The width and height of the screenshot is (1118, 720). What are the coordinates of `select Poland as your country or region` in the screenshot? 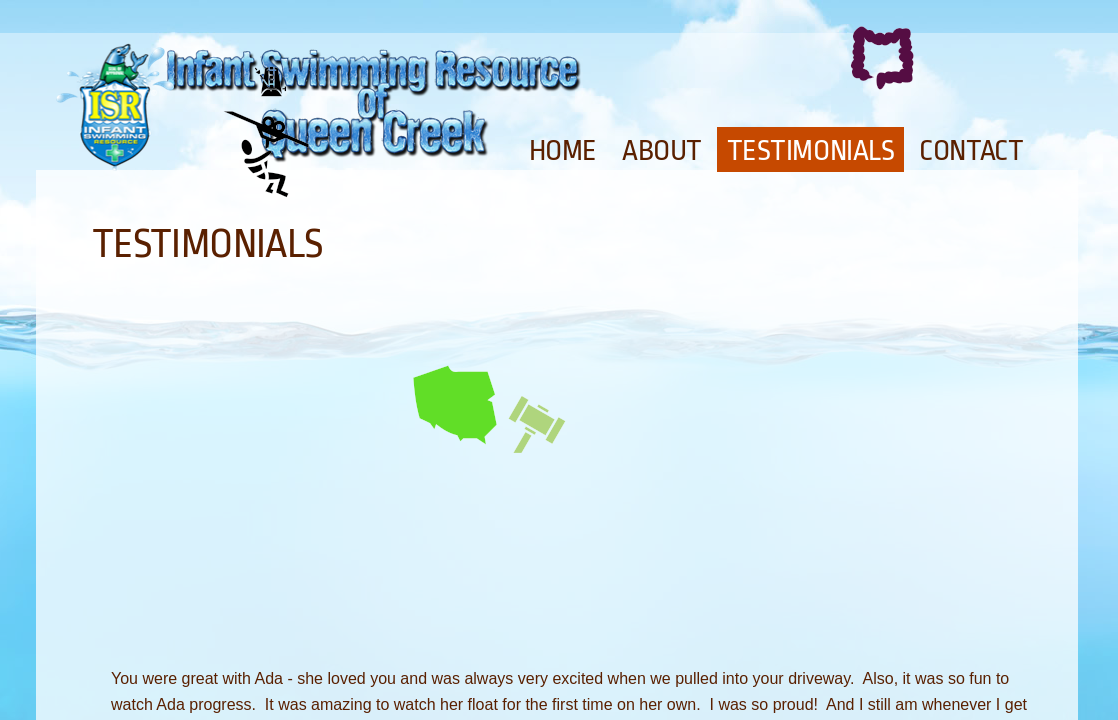 It's located at (455, 405).